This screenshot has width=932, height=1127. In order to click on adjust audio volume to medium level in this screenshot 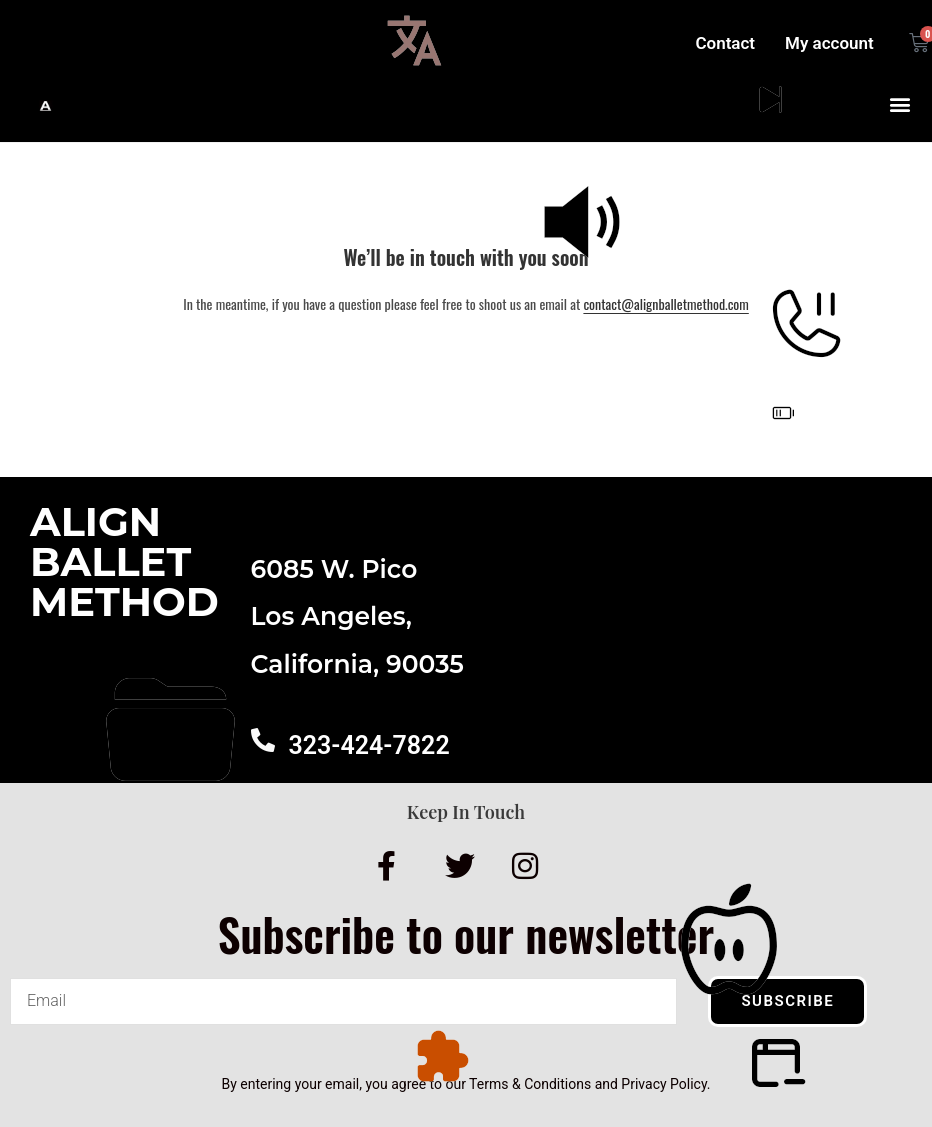, I will do `click(582, 222)`.